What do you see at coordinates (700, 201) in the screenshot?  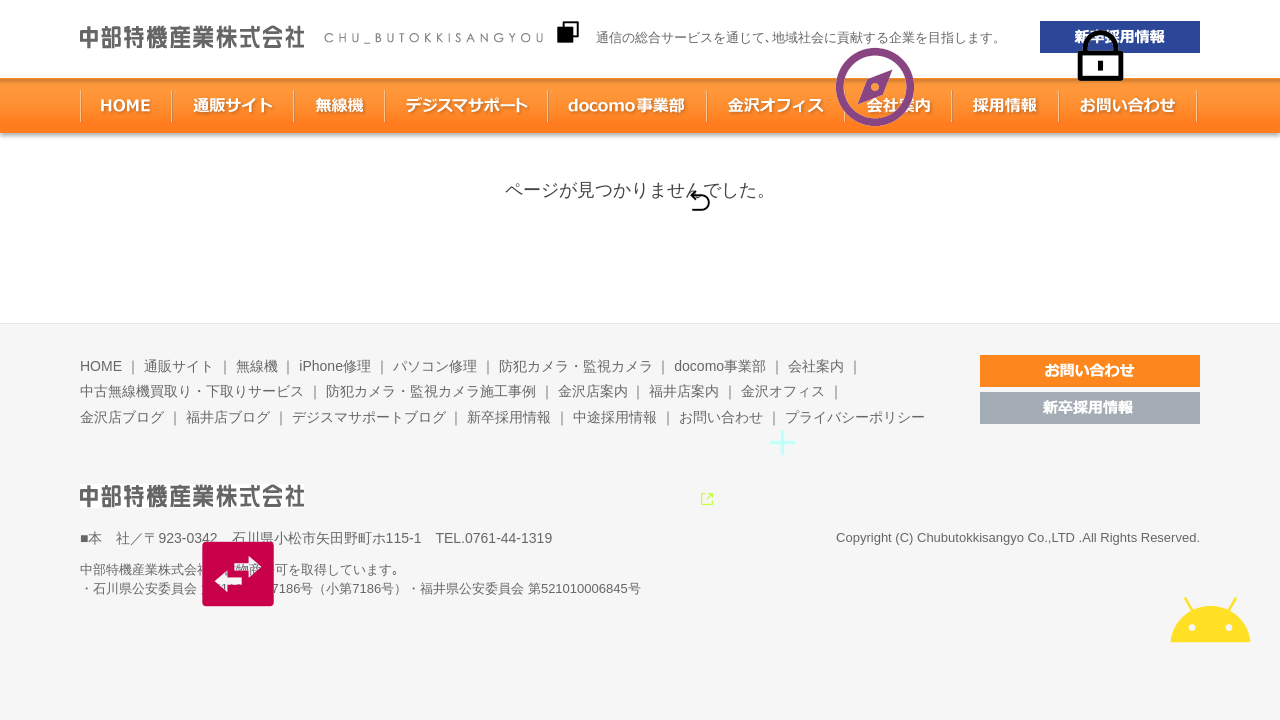 I see `go back to the previous screen` at bounding box center [700, 201].